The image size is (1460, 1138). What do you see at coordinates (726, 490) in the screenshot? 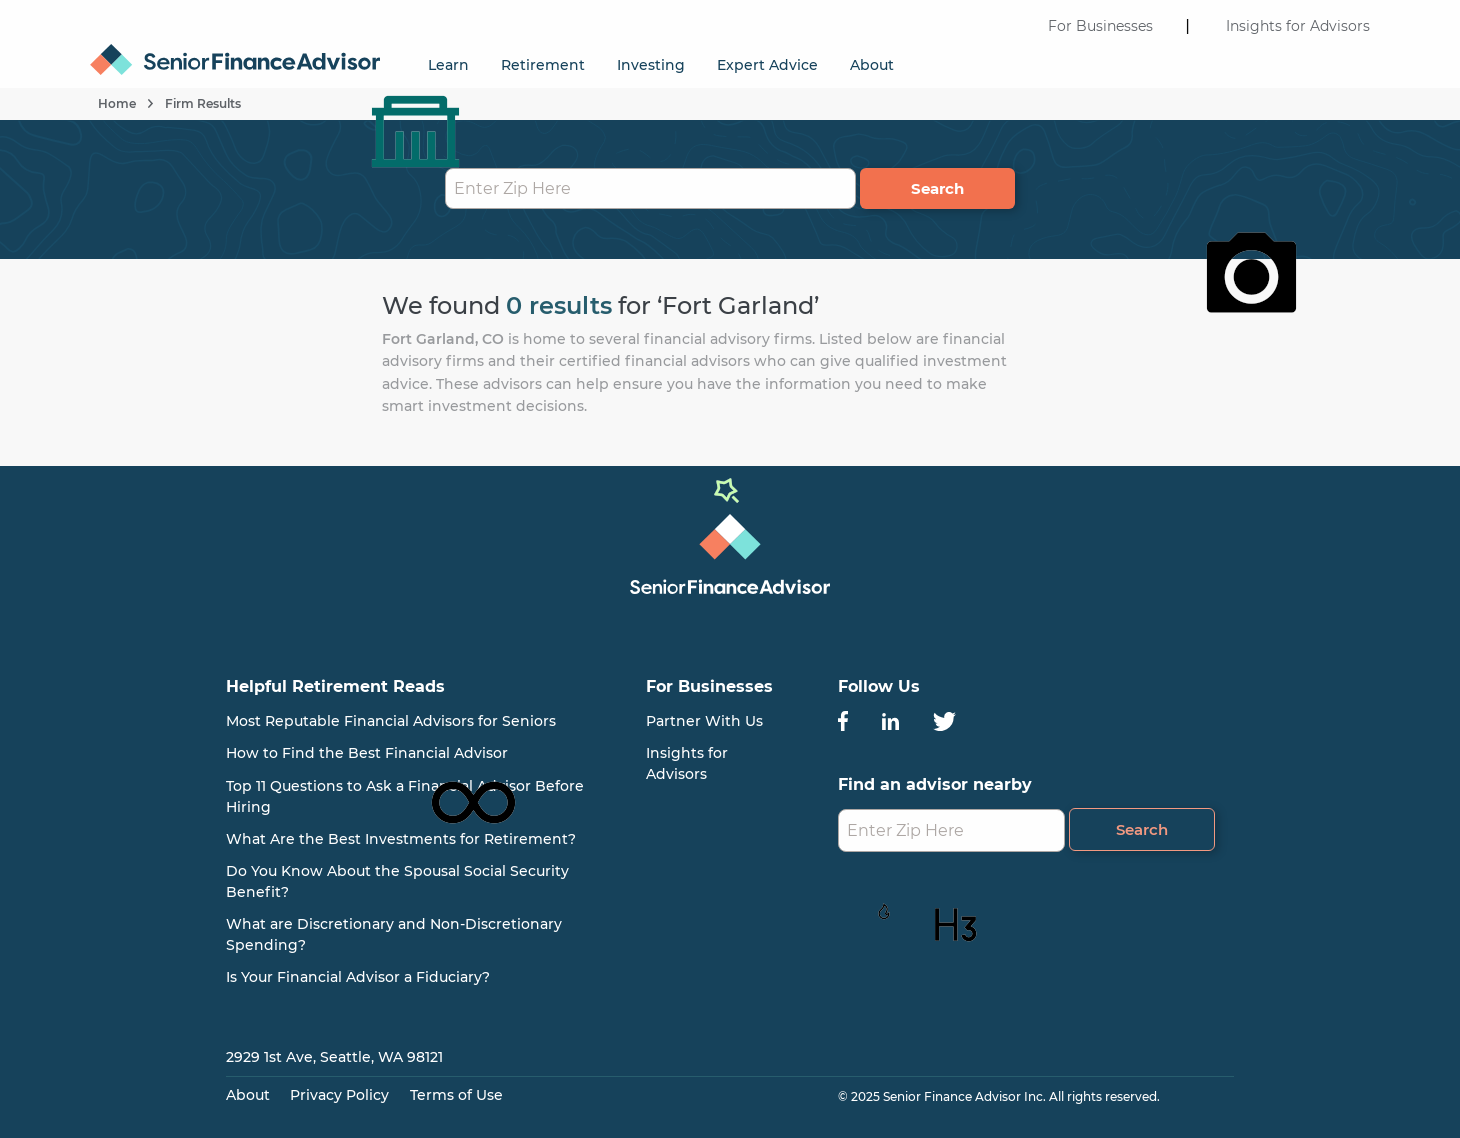
I see `apply magic or auto-enhance effects` at bounding box center [726, 490].